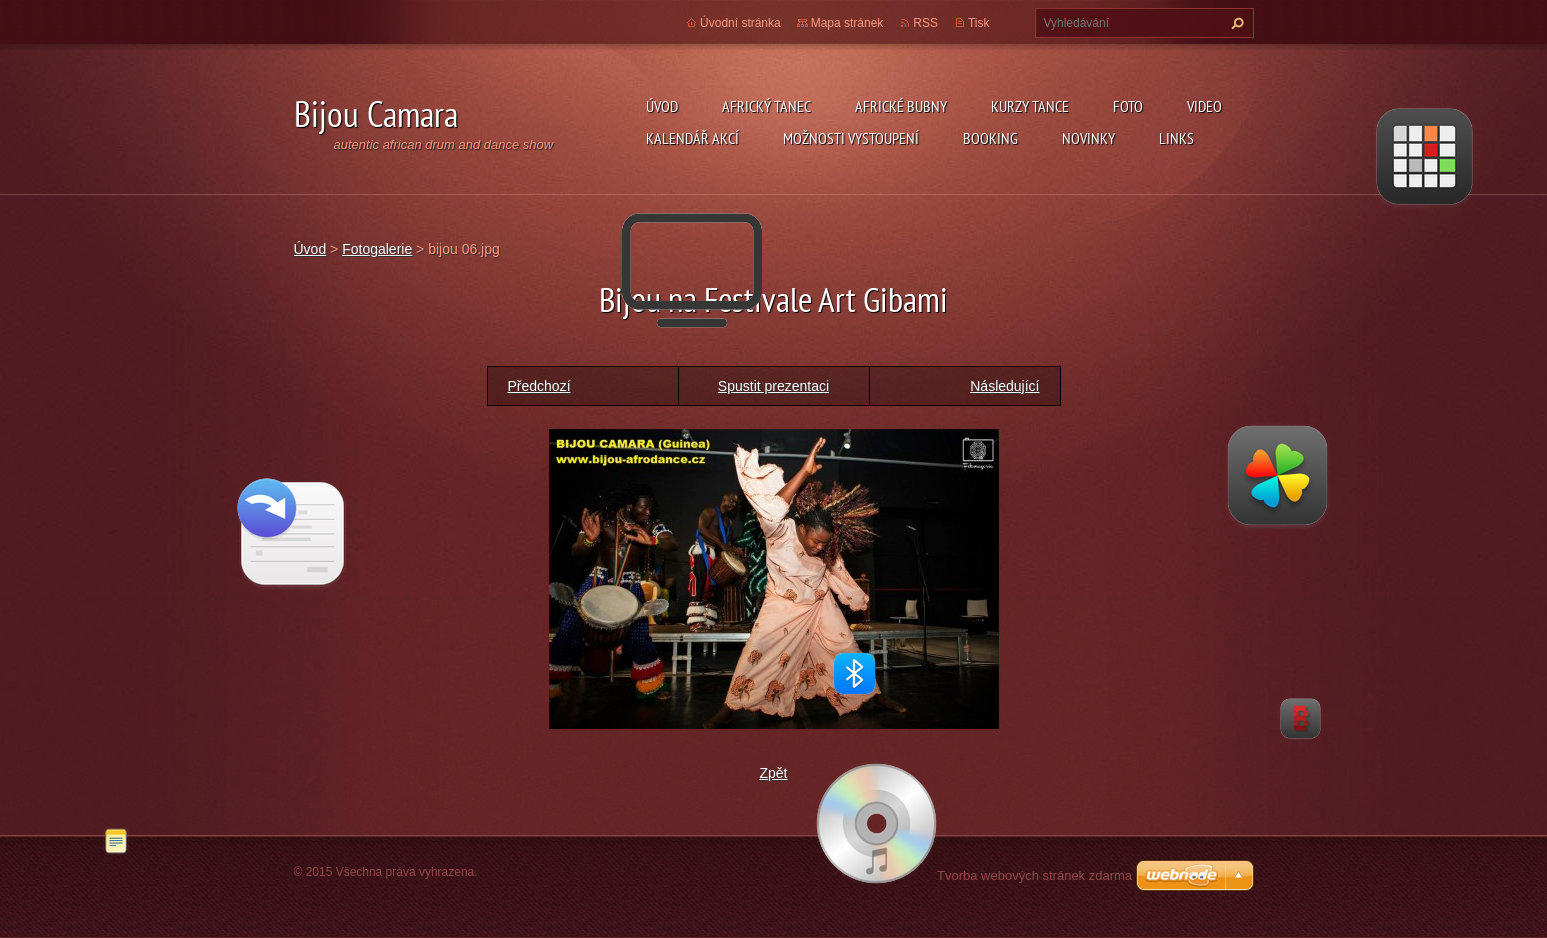 This screenshot has height=938, width=1547. I want to click on open bijiben notes app, so click(116, 841).